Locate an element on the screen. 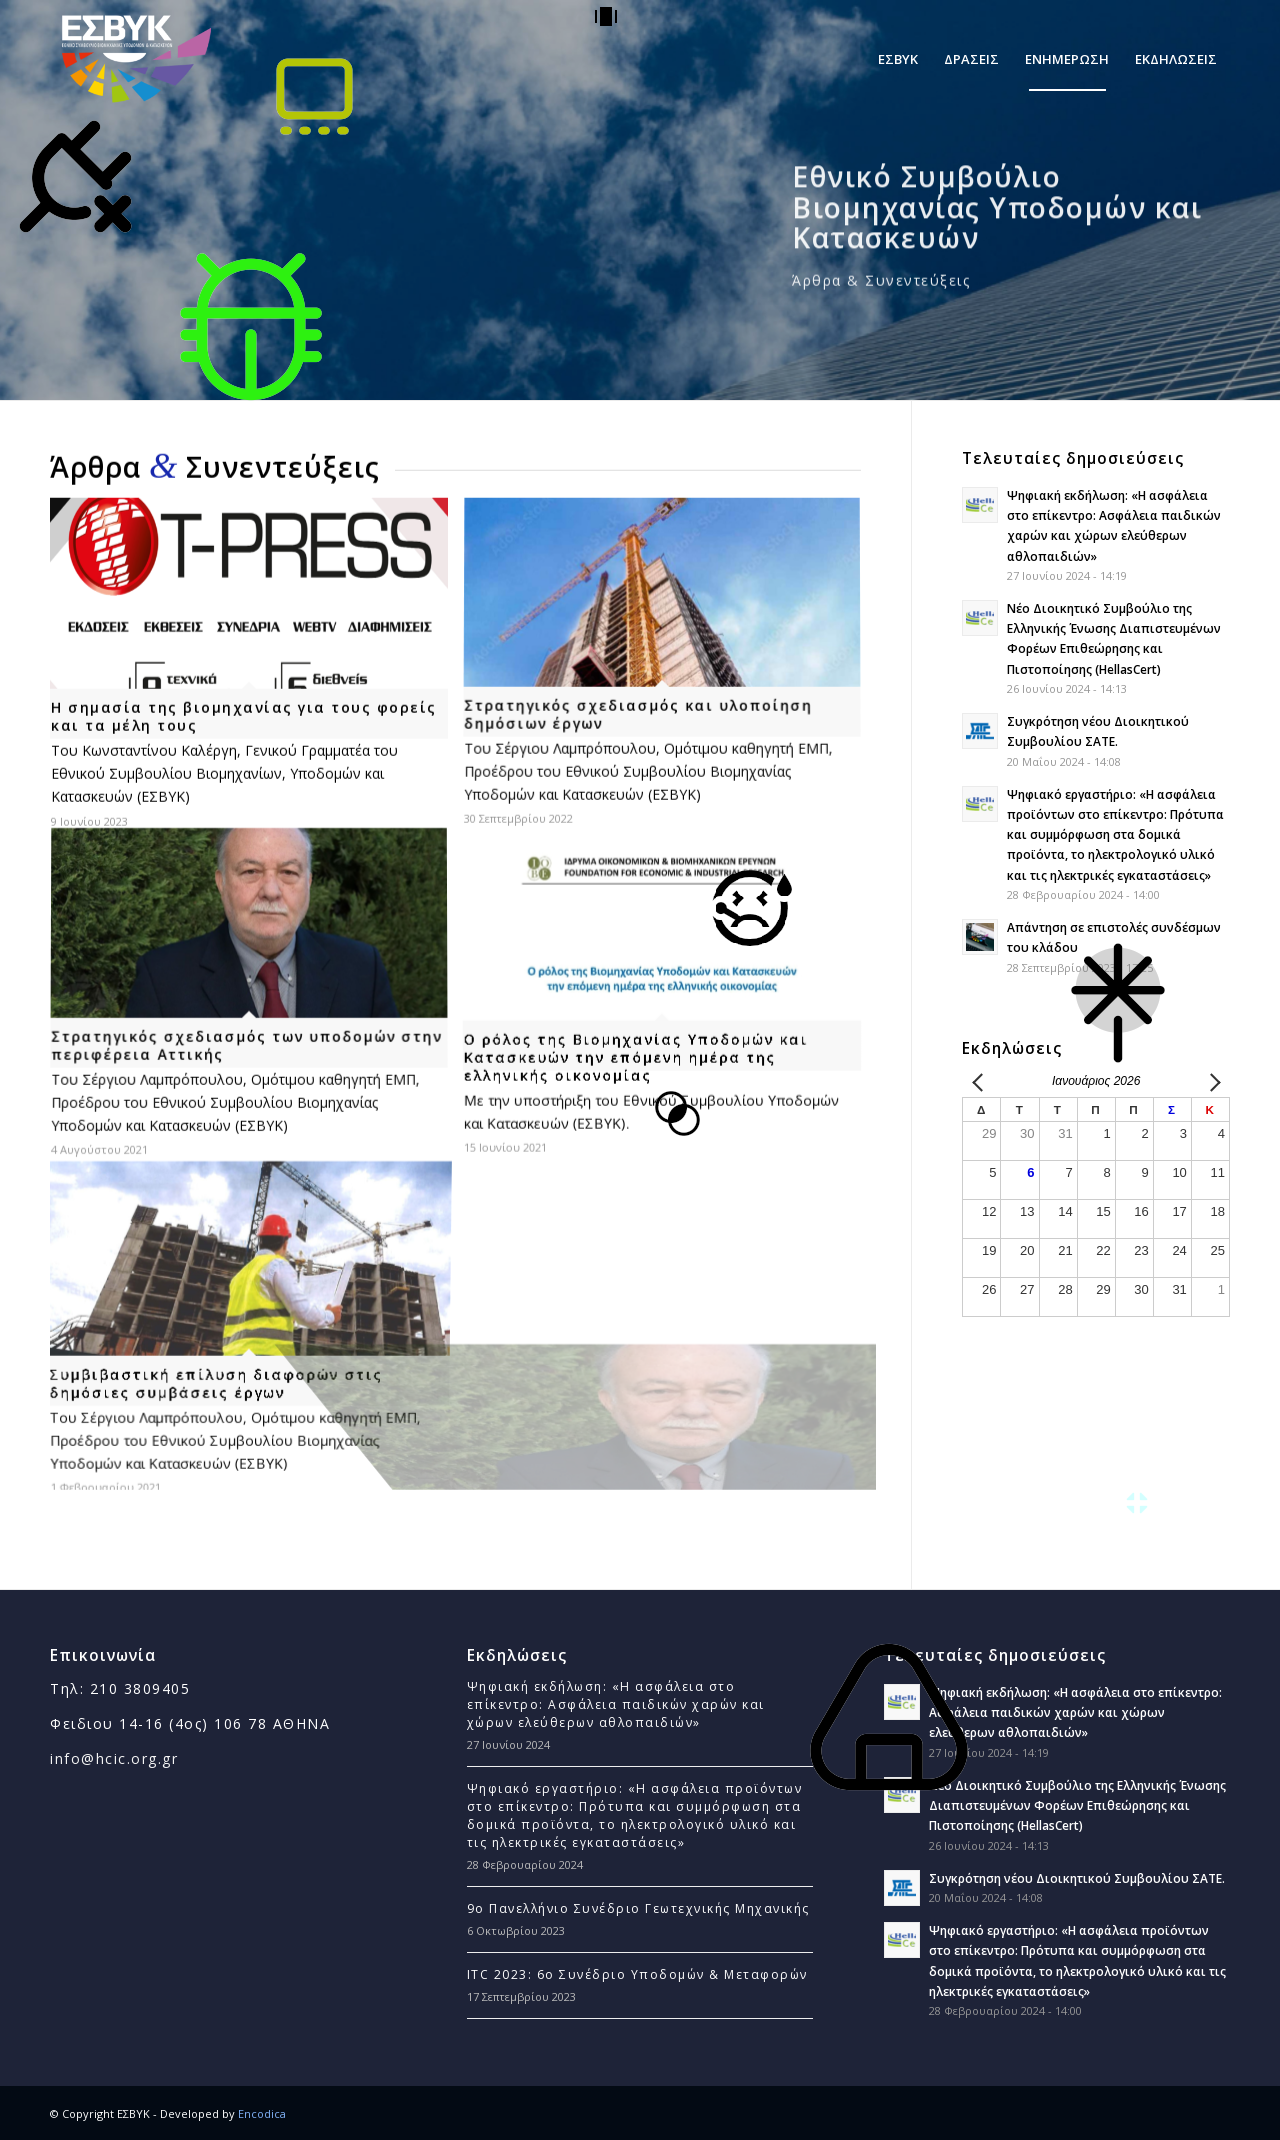  report feeling unwell or sick is located at coordinates (750, 908).